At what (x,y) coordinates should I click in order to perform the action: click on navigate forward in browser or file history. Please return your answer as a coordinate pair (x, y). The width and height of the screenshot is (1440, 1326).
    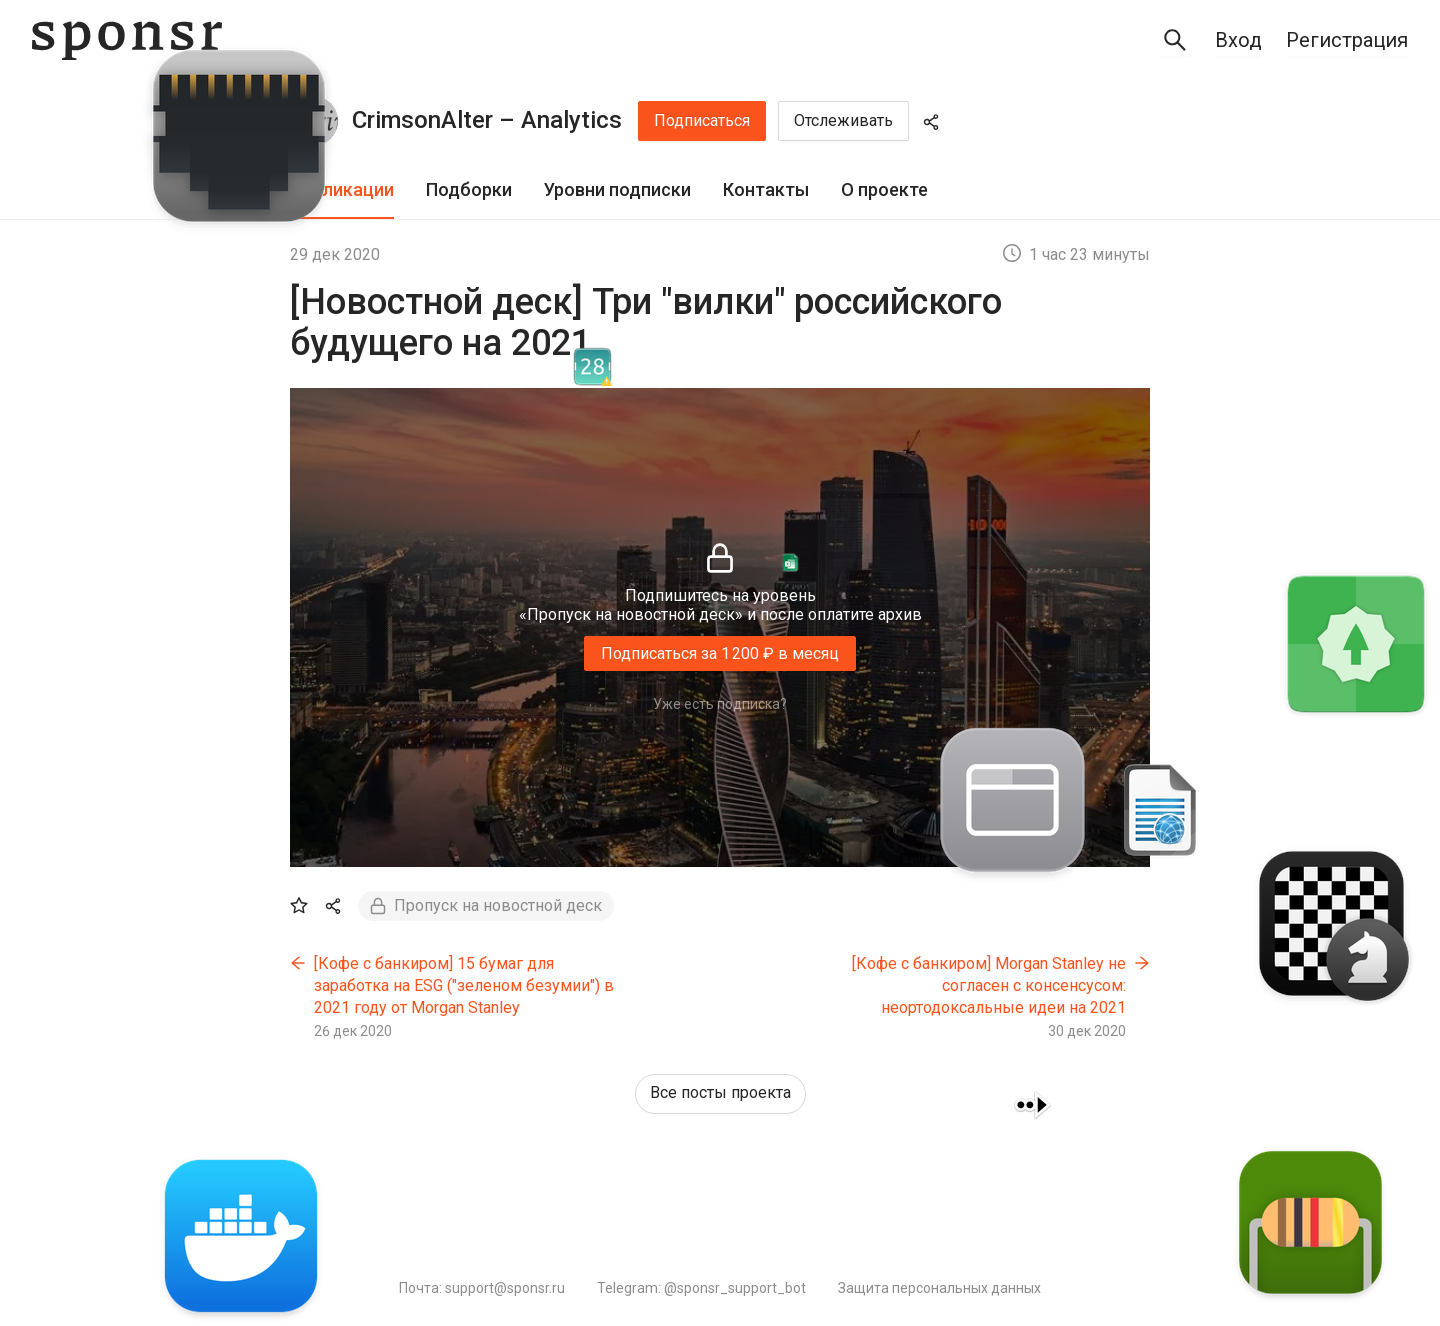
    Looking at the image, I should click on (1031, 1106).